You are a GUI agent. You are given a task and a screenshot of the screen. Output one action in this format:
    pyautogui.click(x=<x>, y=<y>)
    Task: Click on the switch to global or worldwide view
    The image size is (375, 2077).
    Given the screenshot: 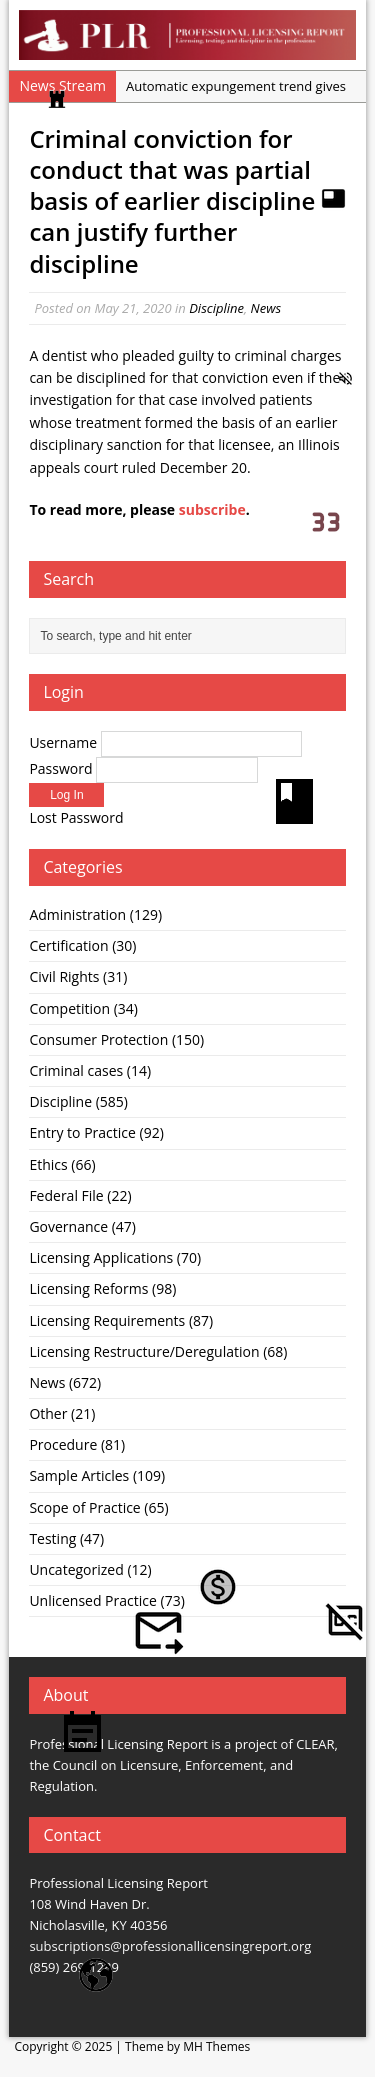 What is the action you would take?
    pyautogui.click(x=96, y=1975)
    